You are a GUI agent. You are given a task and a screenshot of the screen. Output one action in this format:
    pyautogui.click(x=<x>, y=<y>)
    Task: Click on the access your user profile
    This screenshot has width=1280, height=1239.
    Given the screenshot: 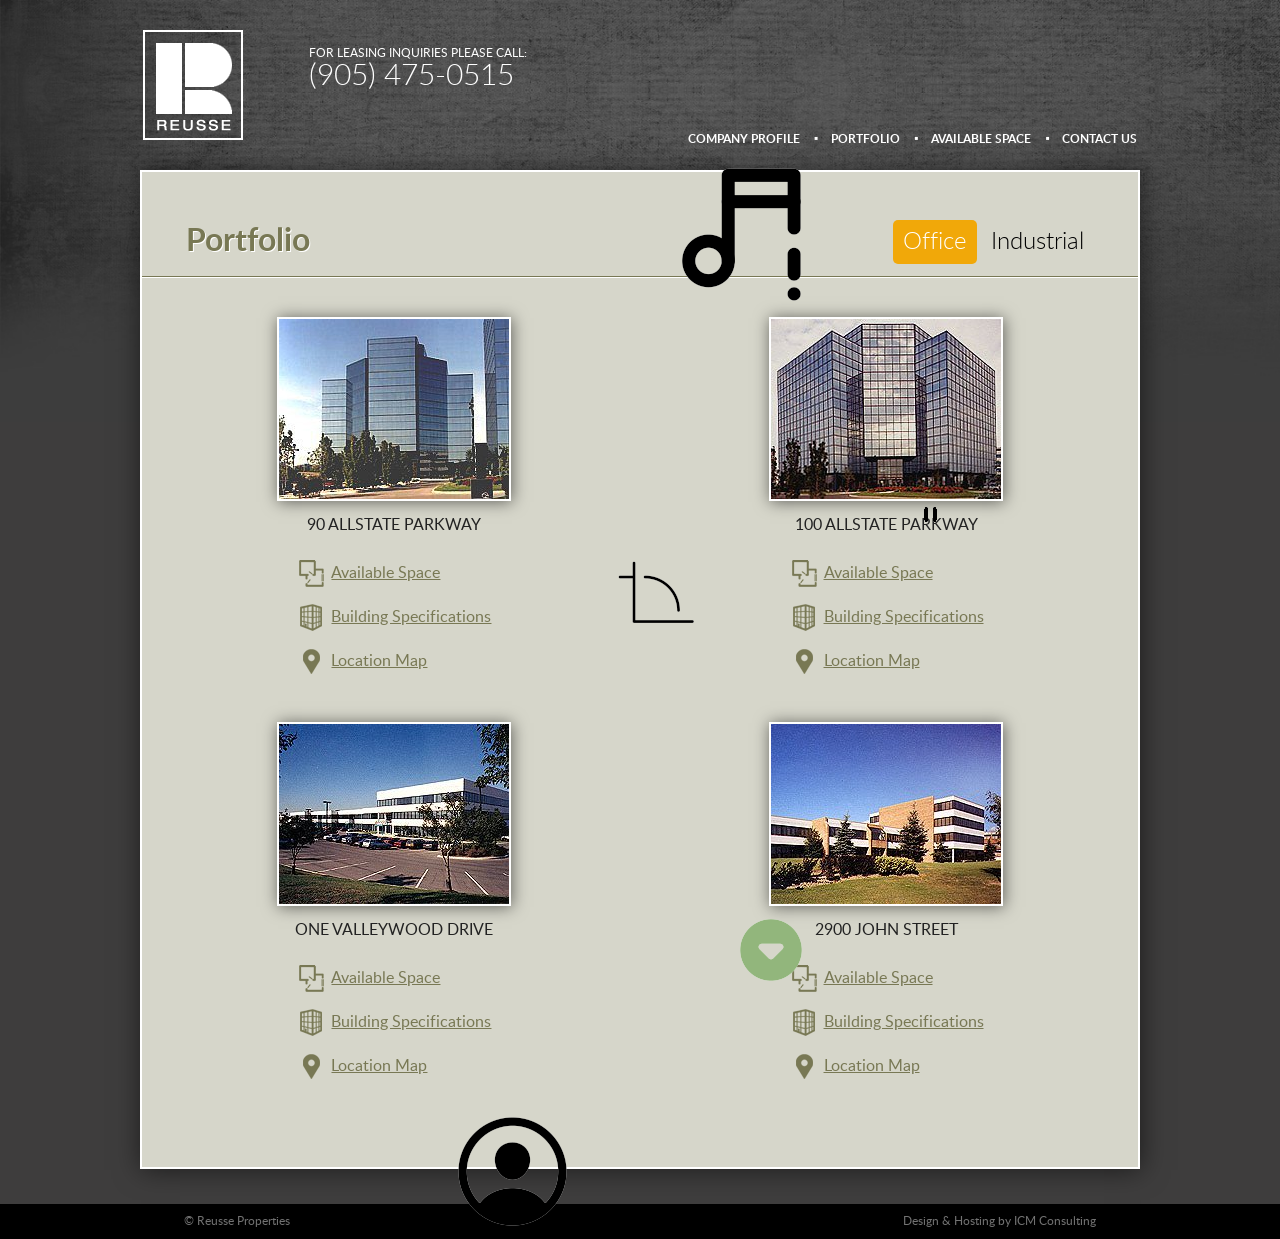 What is the action you would take?
    pyautogui.click(x=512, y=1171)
    